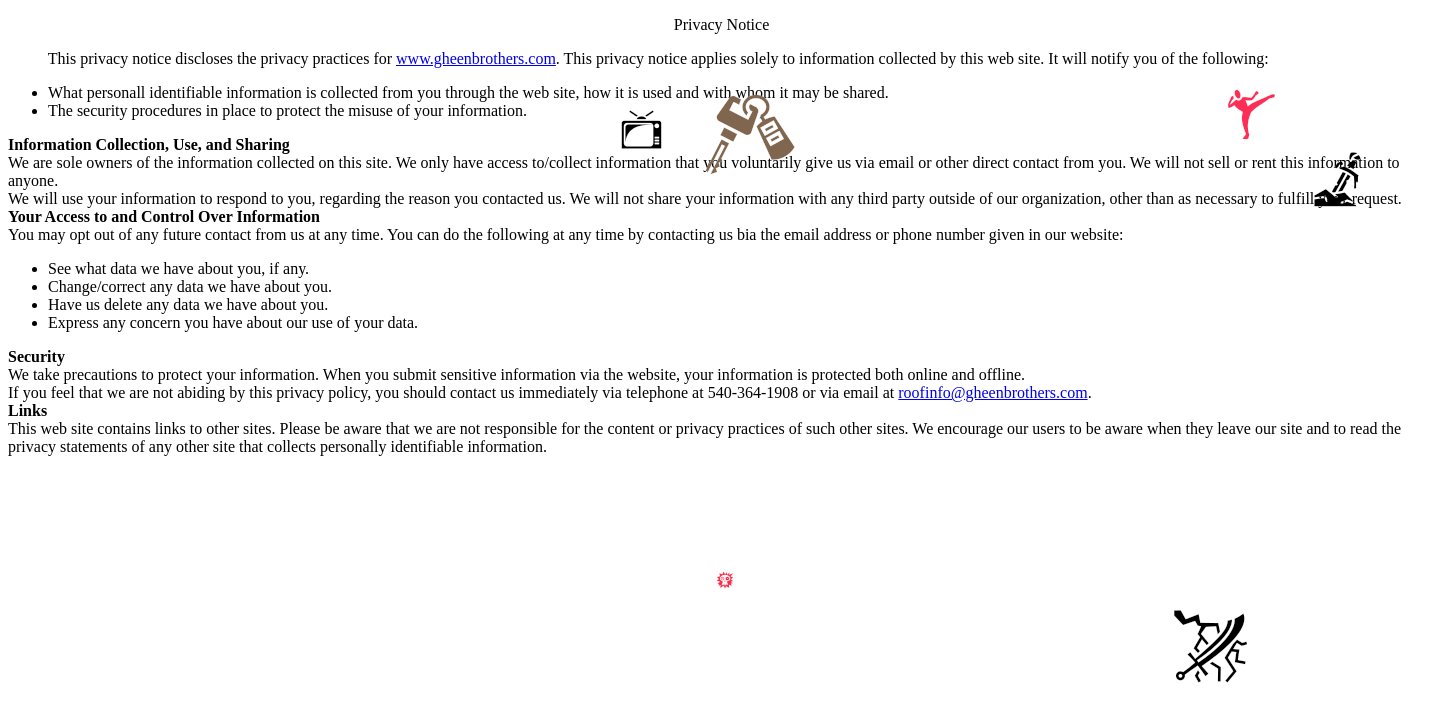 This screenshot has height=720, width=1443. I want to click on activate lightning sword ability, so click(1210, 646).